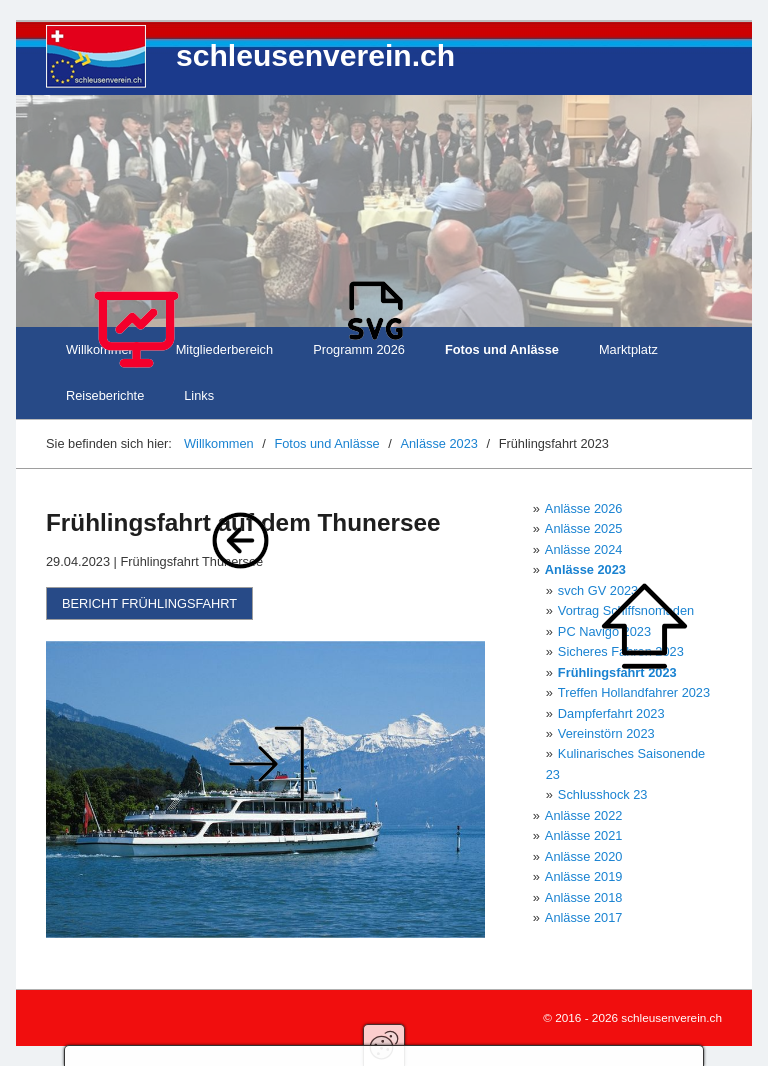 The width and height of the screenshot is (768, 1066). What do you see at coordinates (376, 313) in the screenshot?
I see `open or view an SVG file` at bounding box center [376, 313].